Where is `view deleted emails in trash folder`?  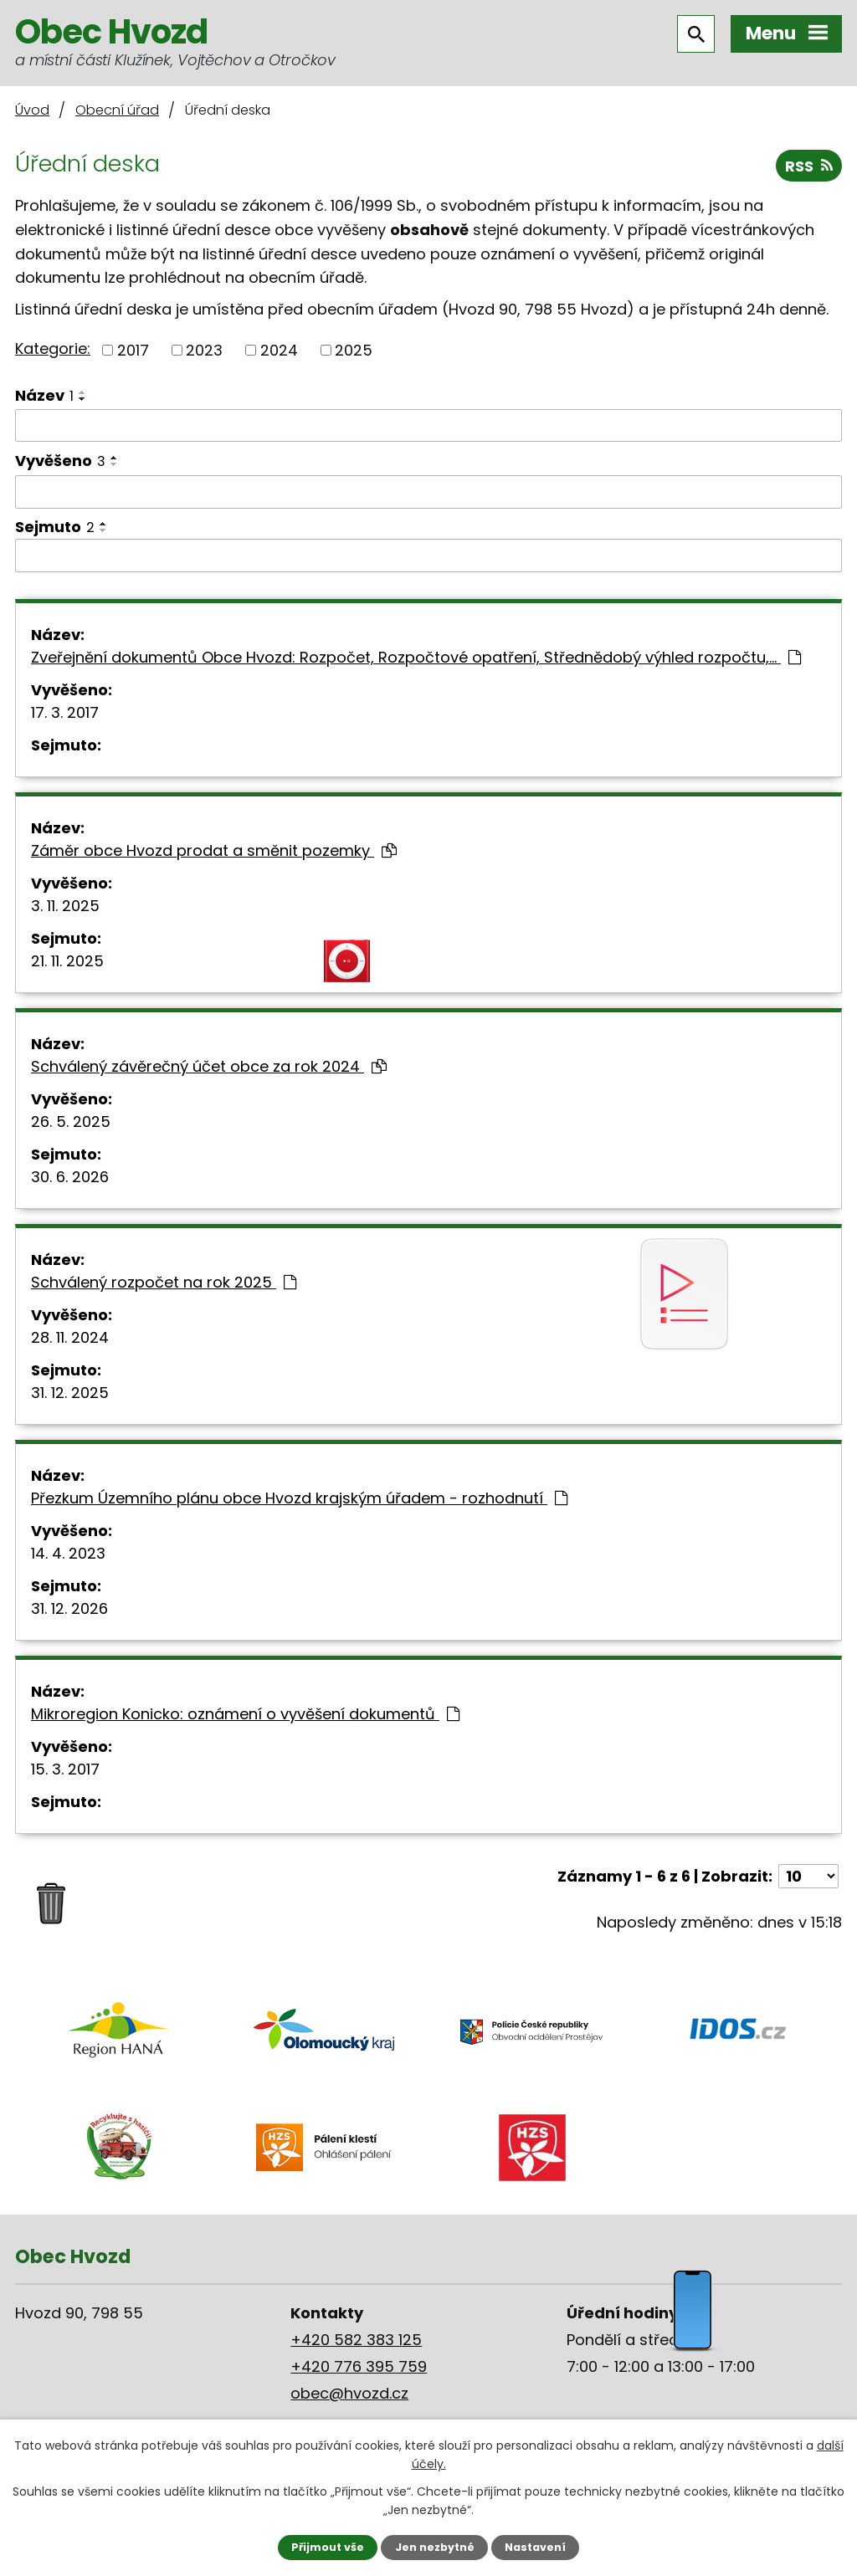
view deleted emails in trash folder is located at coordinates (51, 1903).